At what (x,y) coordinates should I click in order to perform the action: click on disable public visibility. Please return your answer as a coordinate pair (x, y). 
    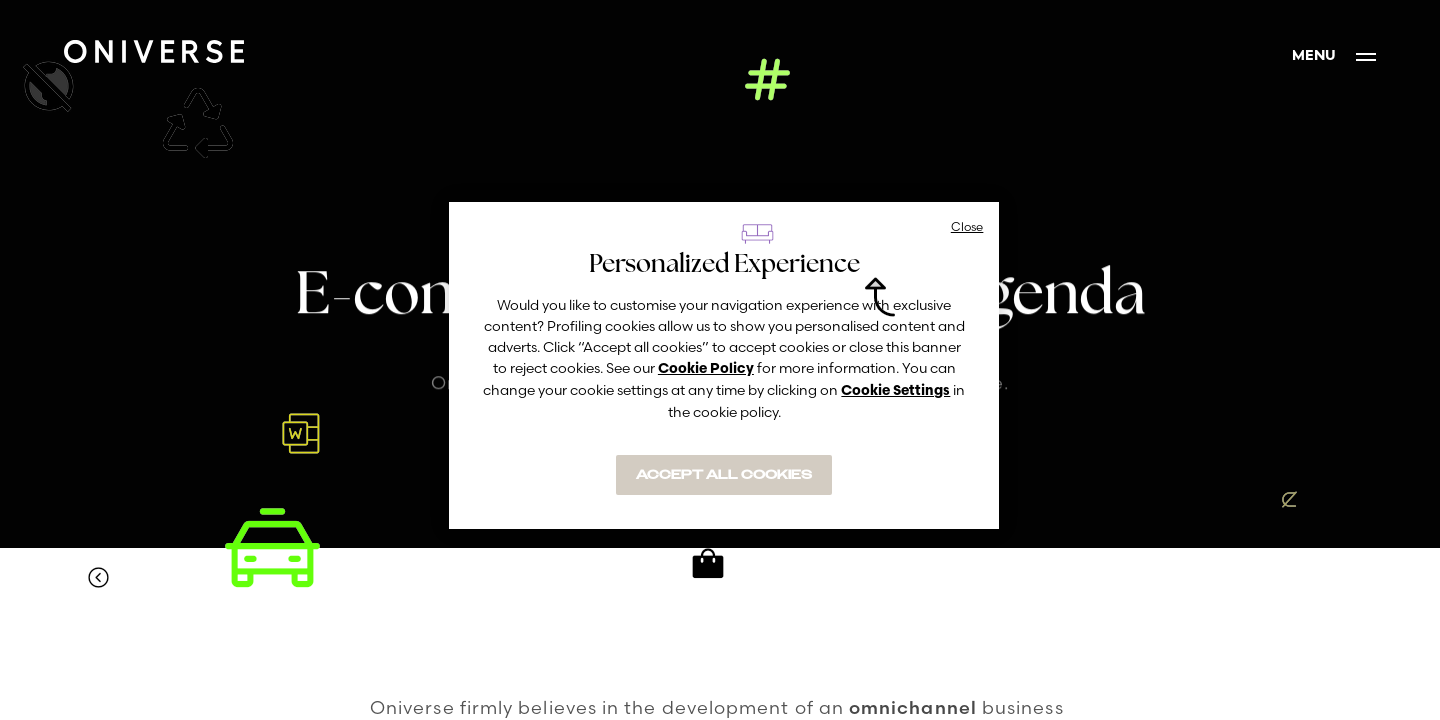
    Looking at the image, I should click on (49, 86).